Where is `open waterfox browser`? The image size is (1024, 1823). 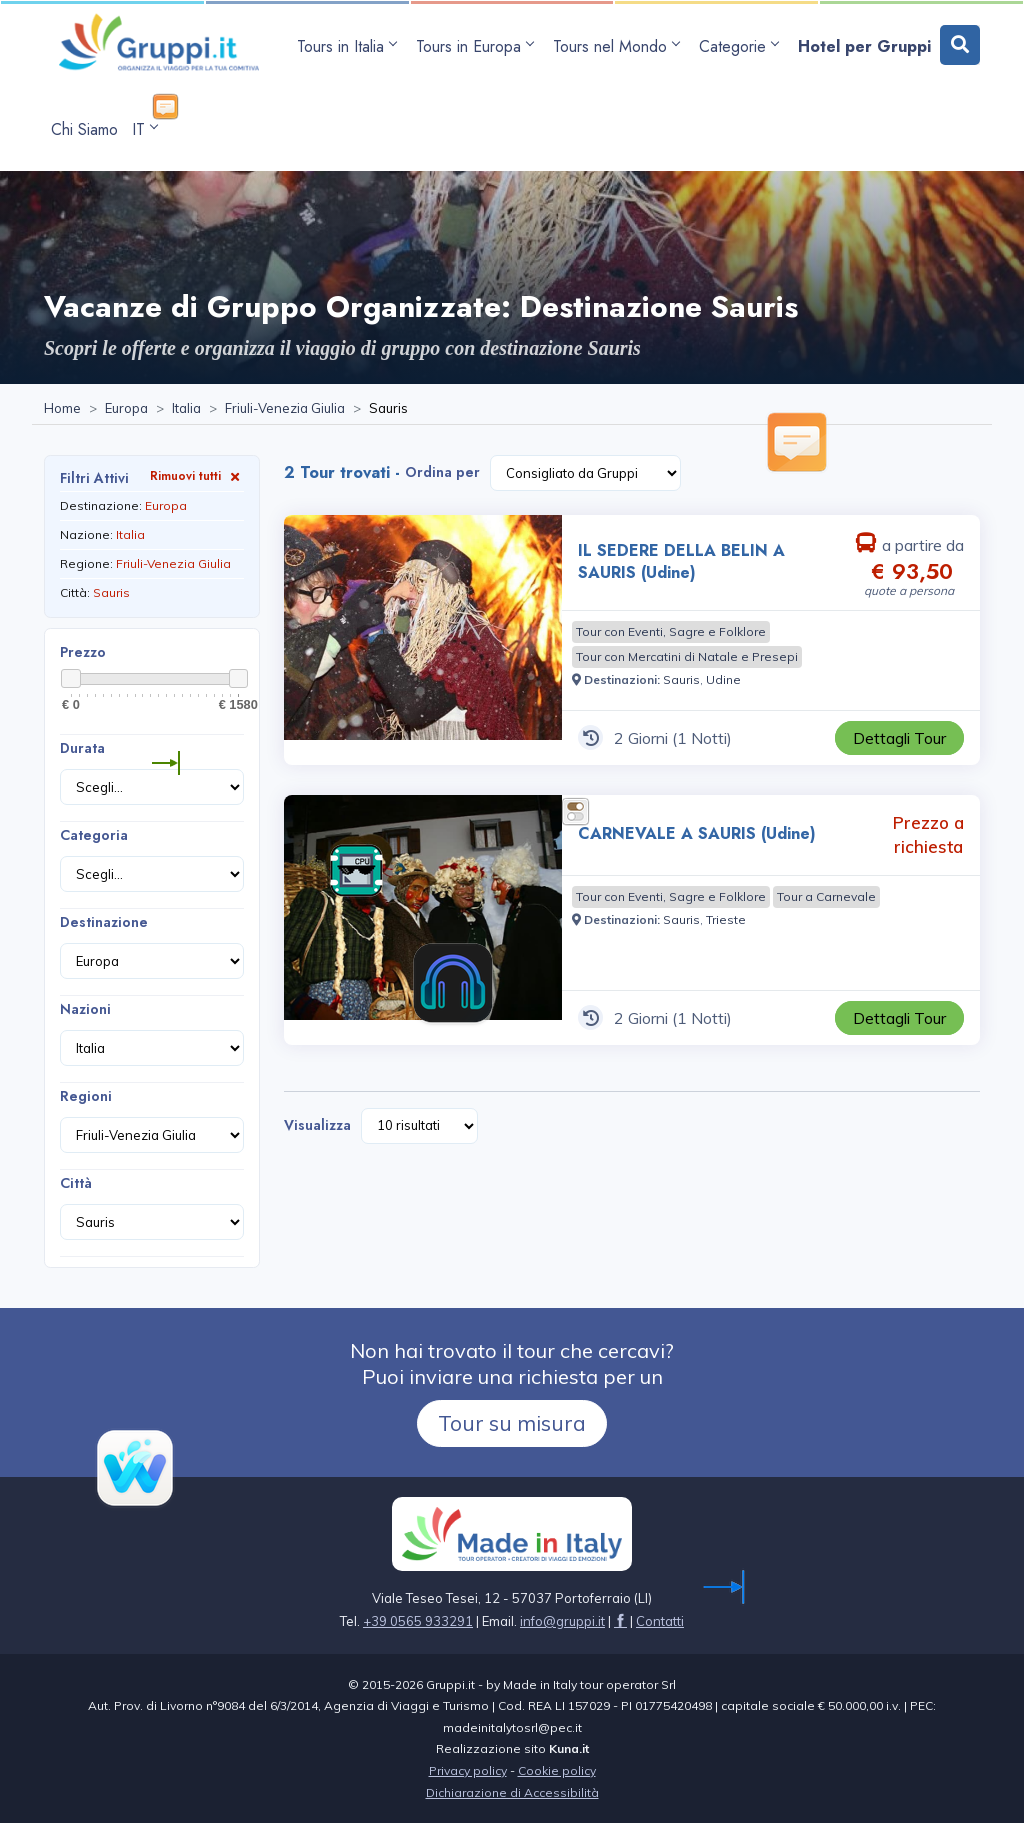 open waterfox browser is located at coordinates (135, 1468).